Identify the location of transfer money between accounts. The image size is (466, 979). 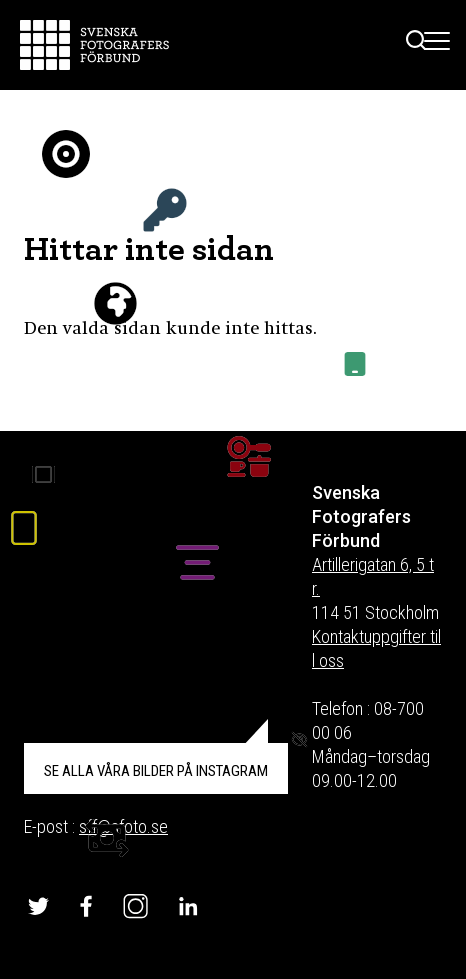
(107, 838).